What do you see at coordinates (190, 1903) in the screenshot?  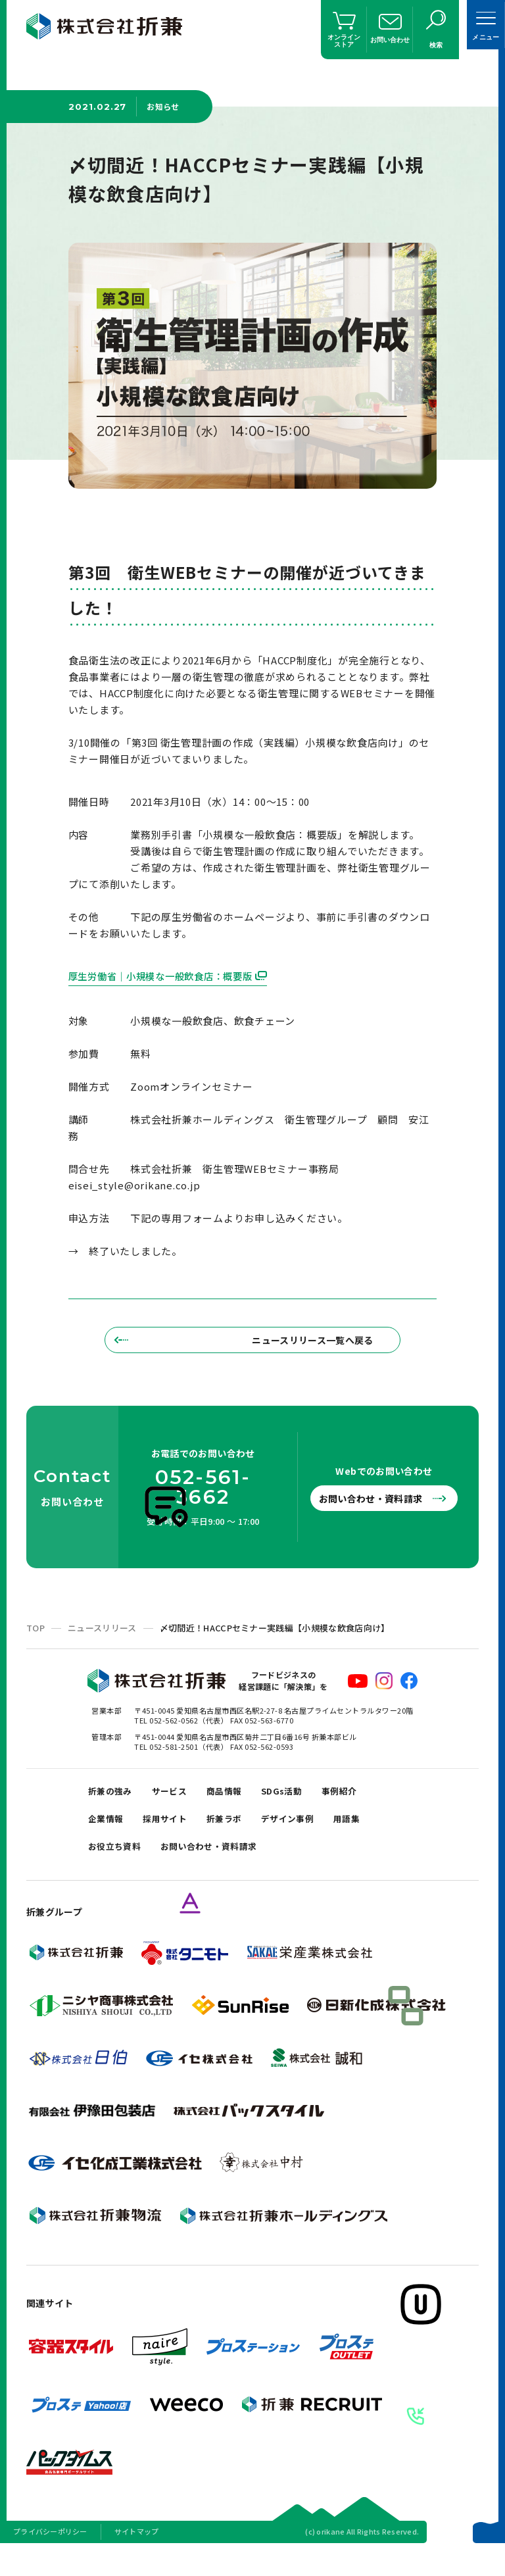 I see `set text baseline alignment` at bounding box center [190, 1903].